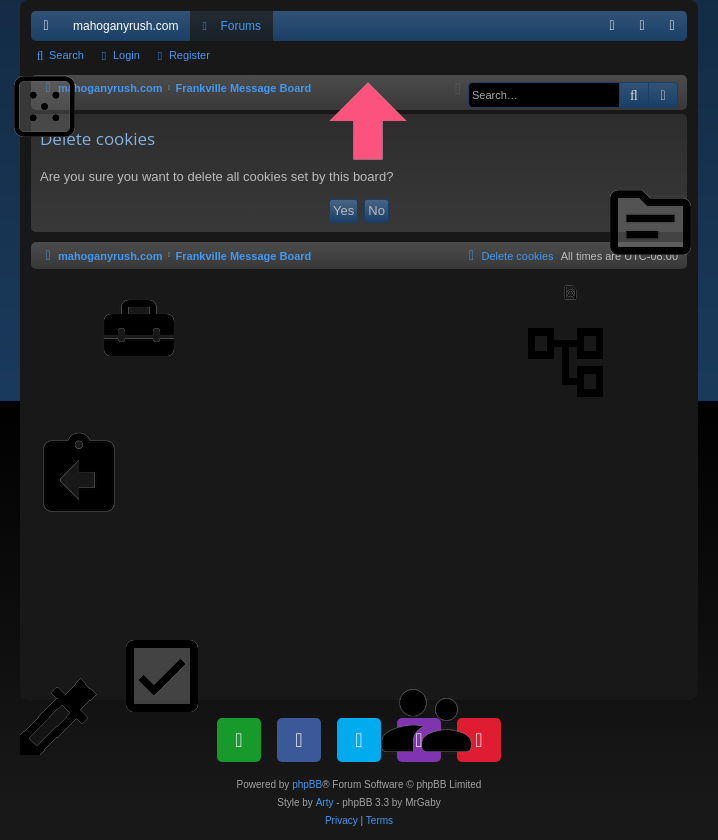 The image size is (718, 840). I want to click on select or confirm an option, so click(162, 676).